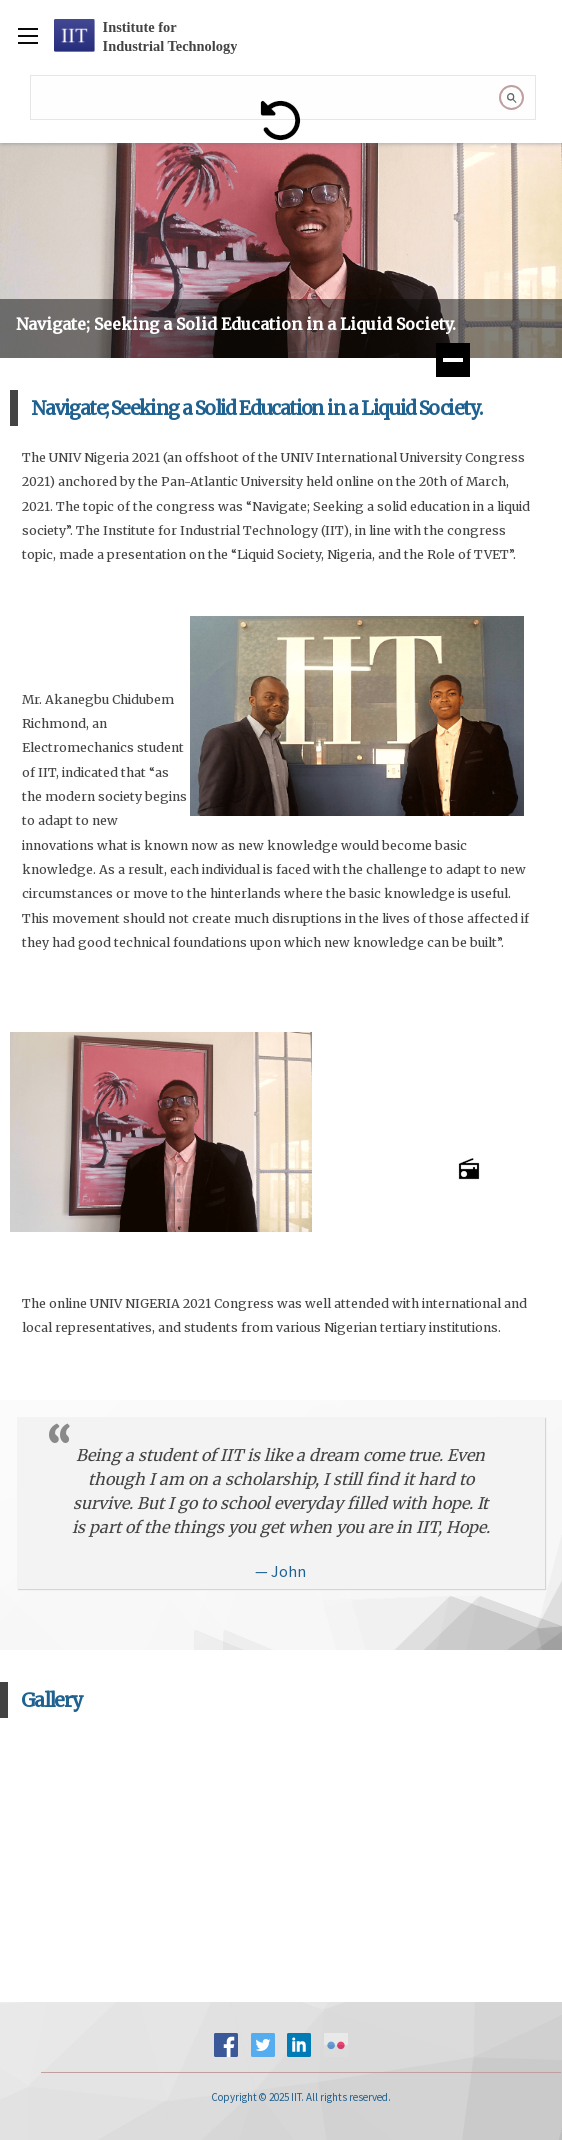  I want to click on indicates partial selection in a group of items, so click(453, 360).